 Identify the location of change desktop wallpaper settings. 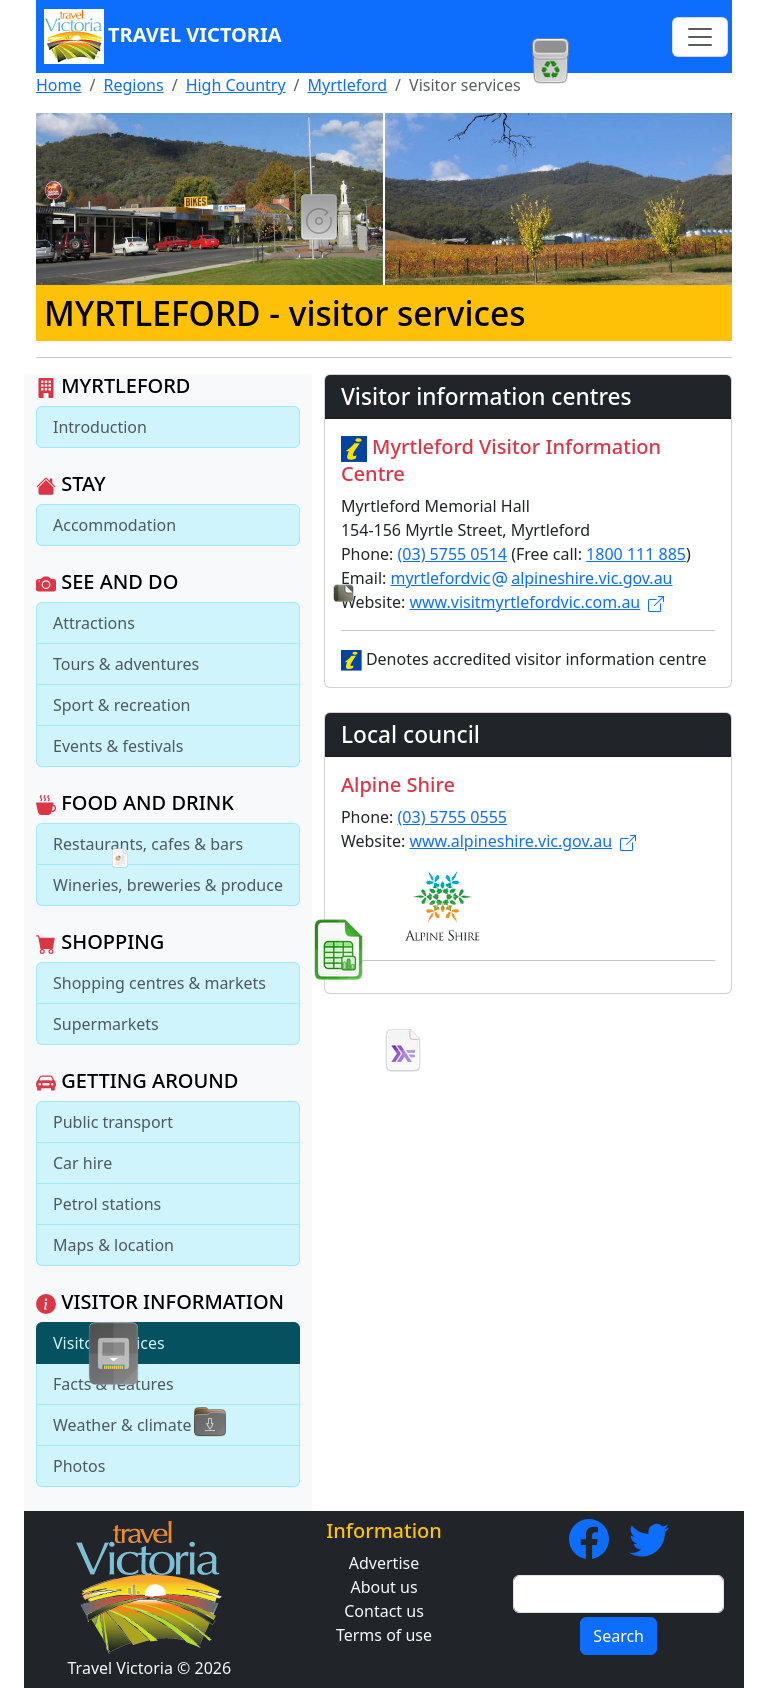
(343, 592).